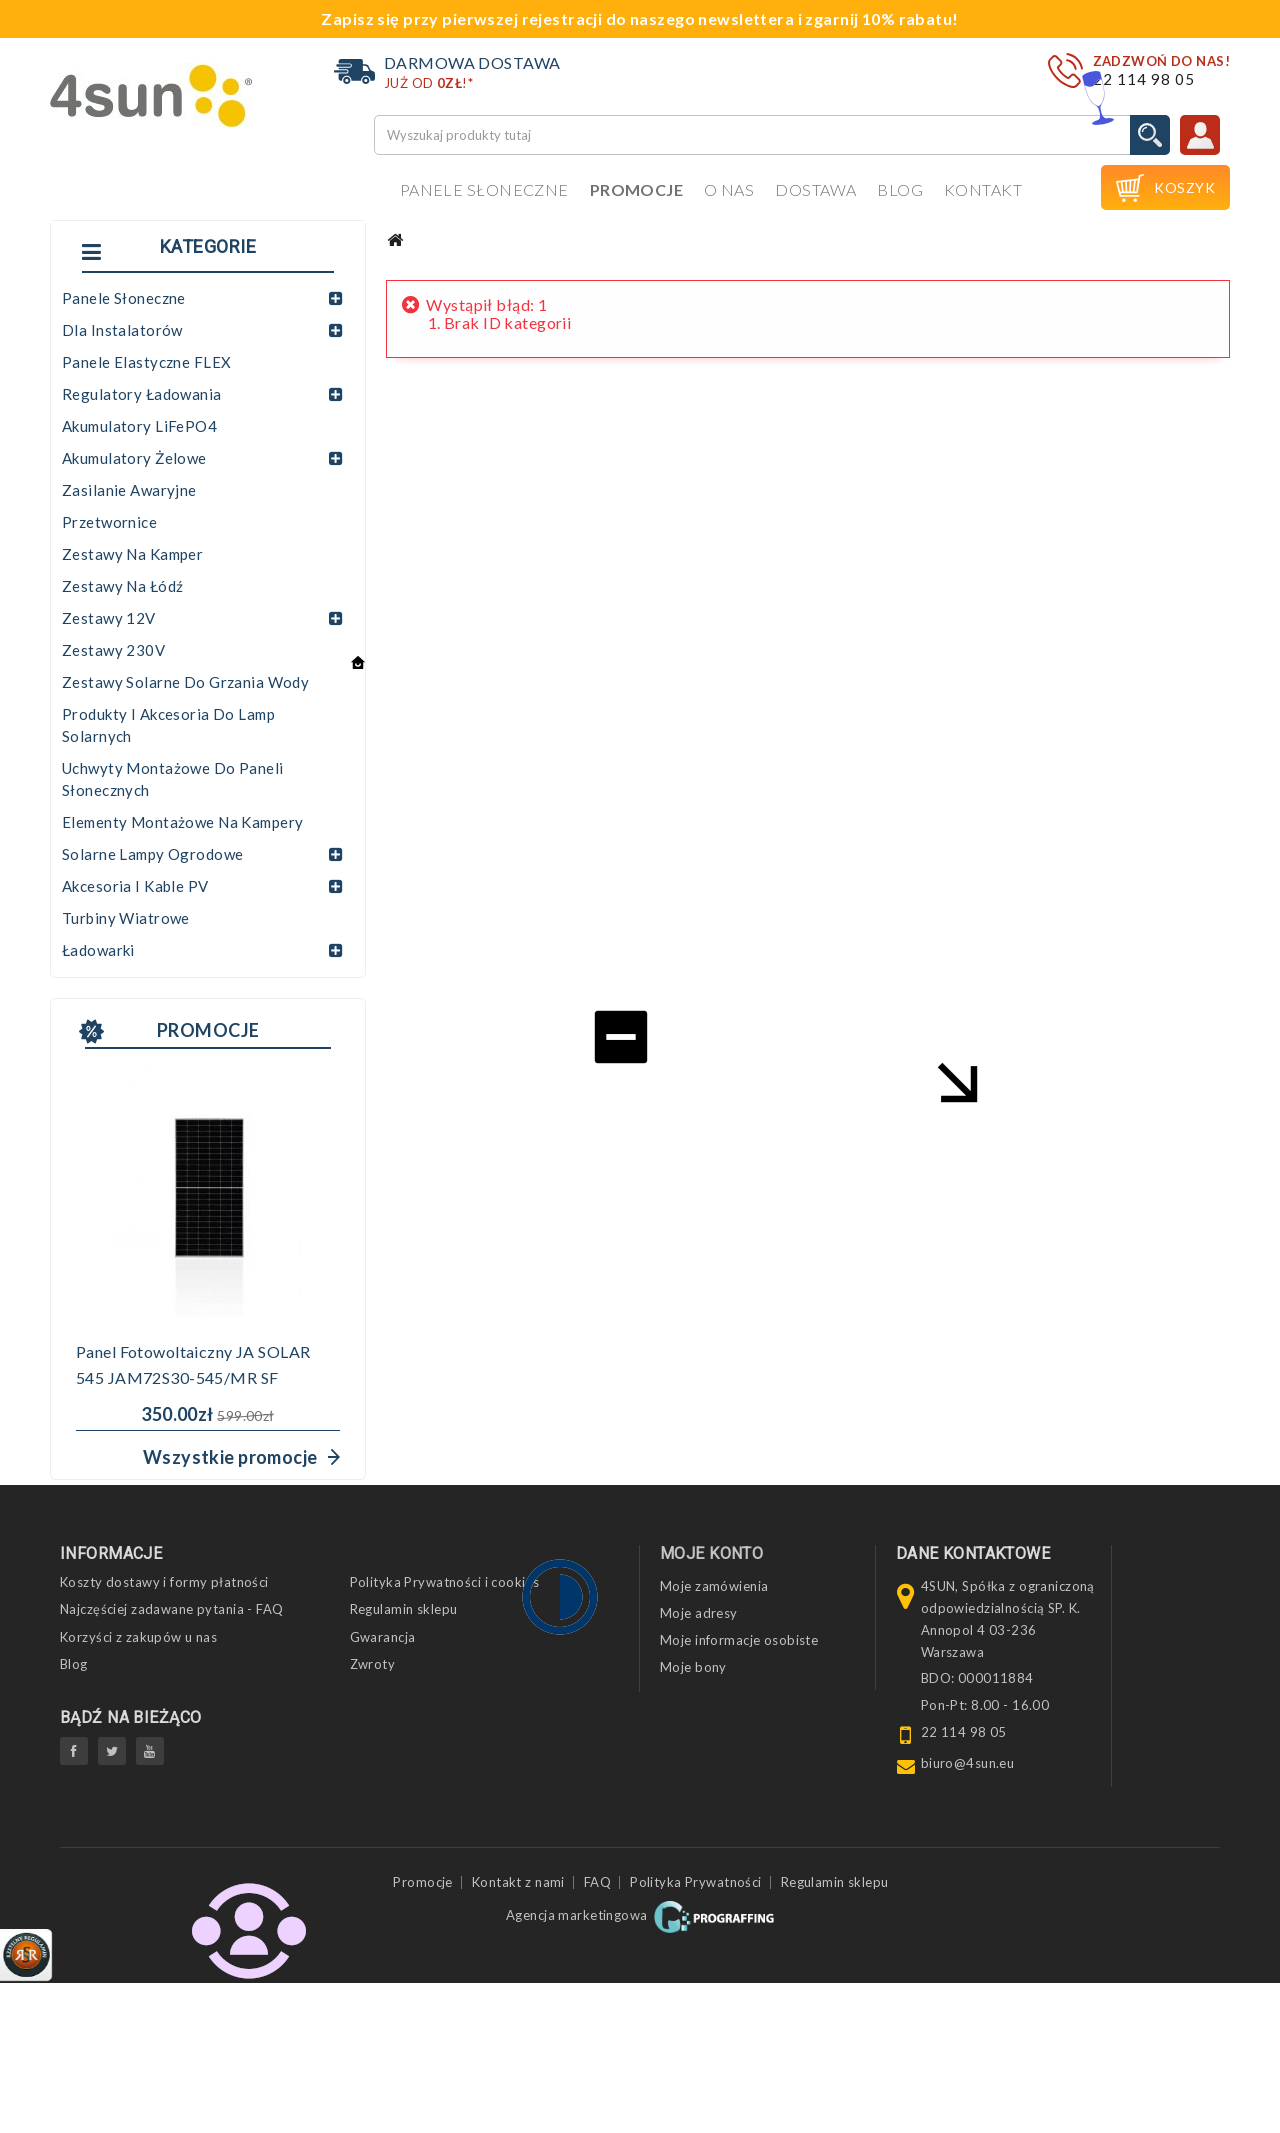 The width and height of the screenshot is (1280, 2133). Describe the element at coordinates (1098, 98) in the screenshot. I see `wine compatibility layer application logo` at that location.